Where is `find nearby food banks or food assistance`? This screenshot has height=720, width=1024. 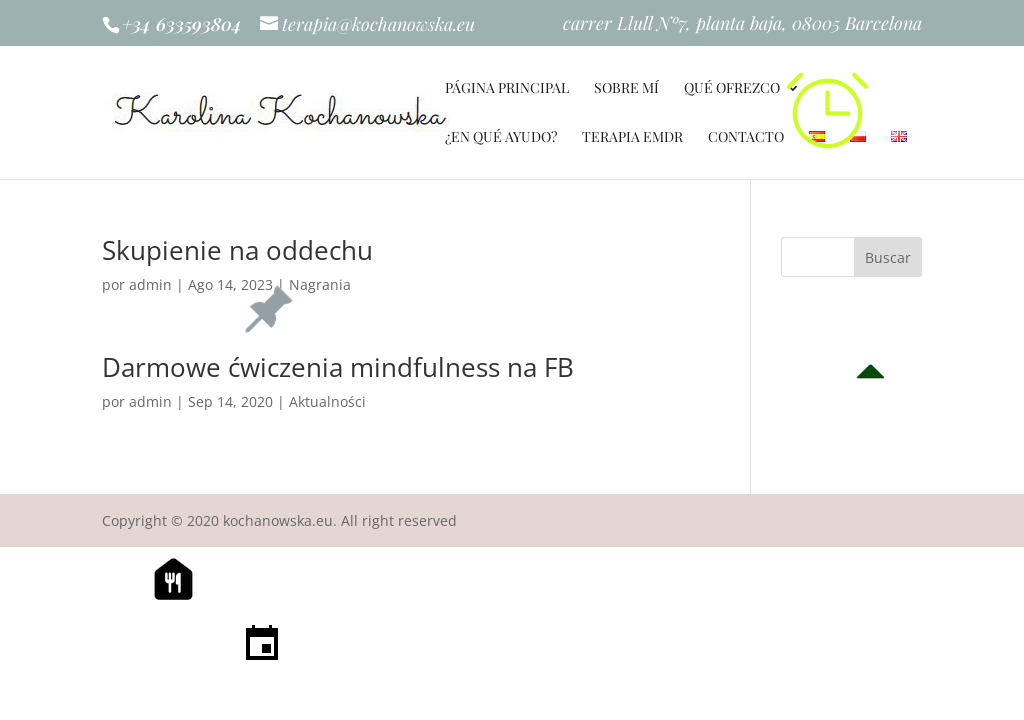
find nearby food banks or food assistance is located at coordinates (173, 578).